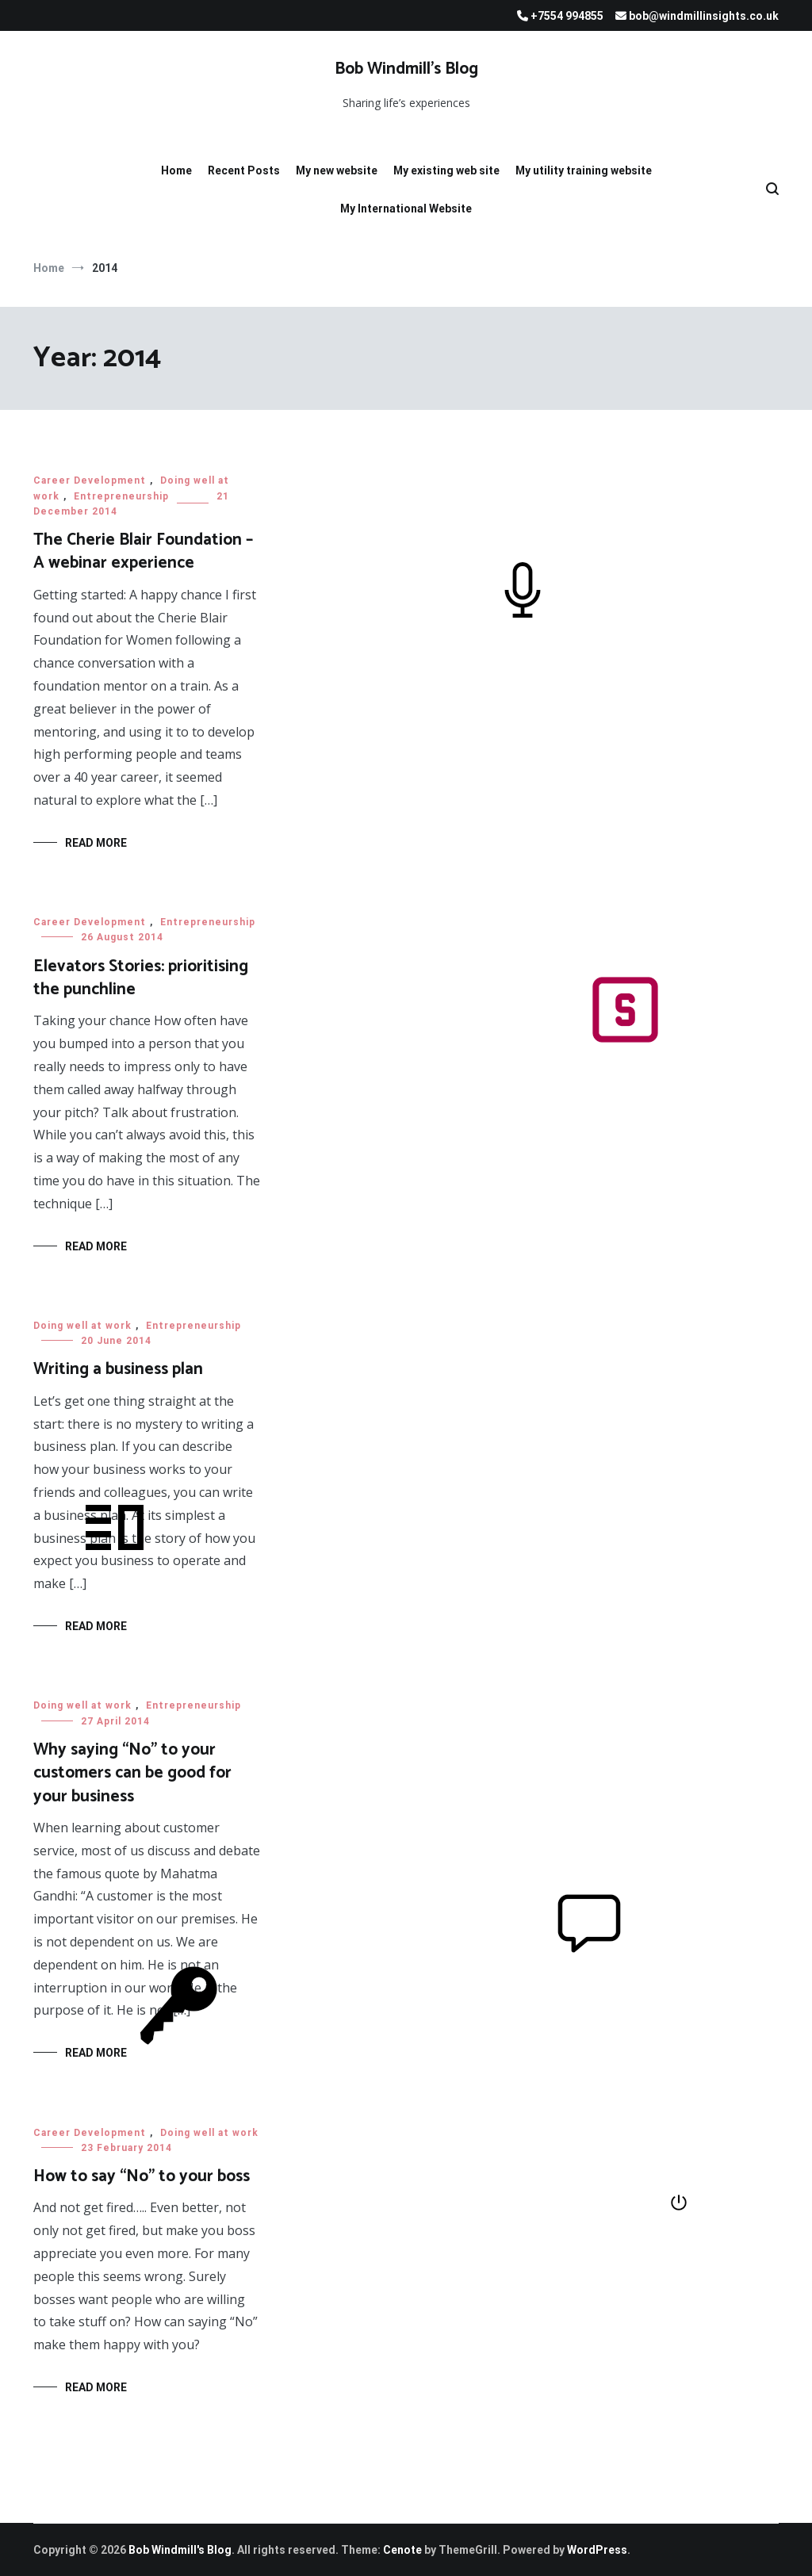  I want to click on turn off or shut down the device, so click(679, 2203).